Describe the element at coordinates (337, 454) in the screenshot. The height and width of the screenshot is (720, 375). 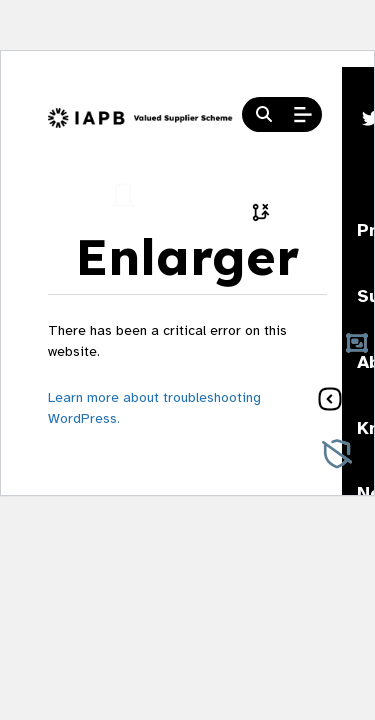
I see `security or protection is disabled` at that location.